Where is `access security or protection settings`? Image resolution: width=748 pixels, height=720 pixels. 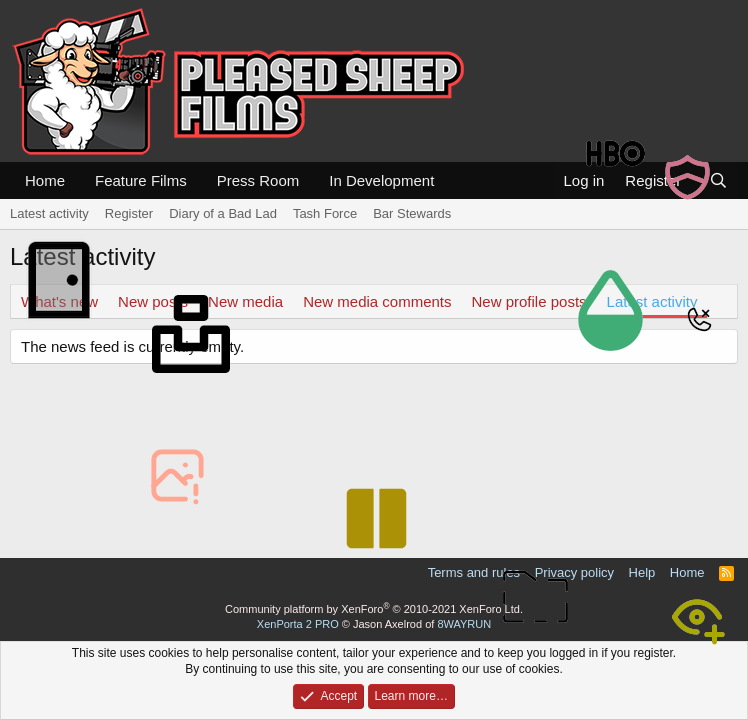
access security or protection settings is located at coordinates (687, 177).